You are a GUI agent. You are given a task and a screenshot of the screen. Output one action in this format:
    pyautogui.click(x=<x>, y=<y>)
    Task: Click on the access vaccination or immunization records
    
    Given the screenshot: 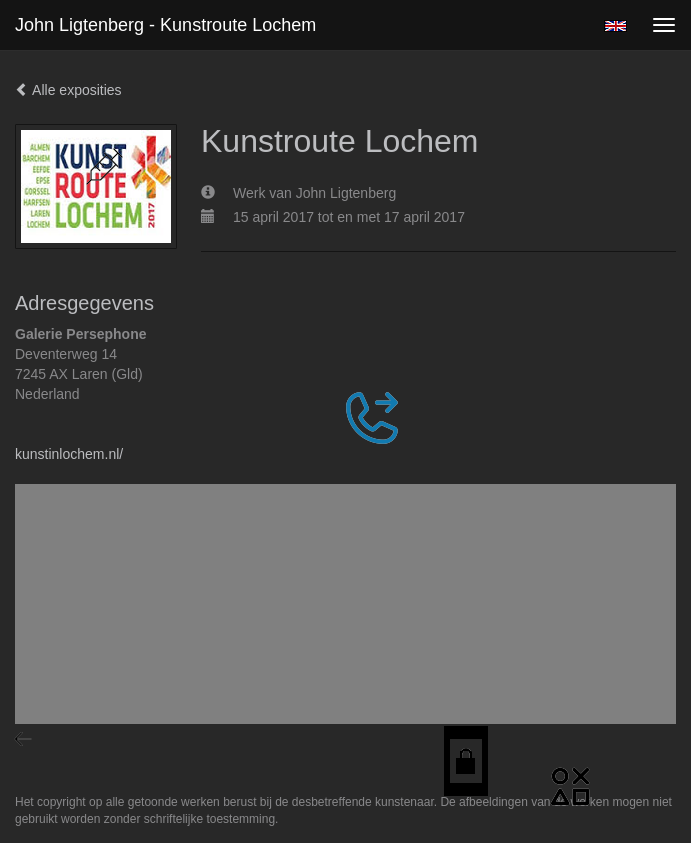 What is the action you would take?
    pyautogui.click(x=104, y=166)
    